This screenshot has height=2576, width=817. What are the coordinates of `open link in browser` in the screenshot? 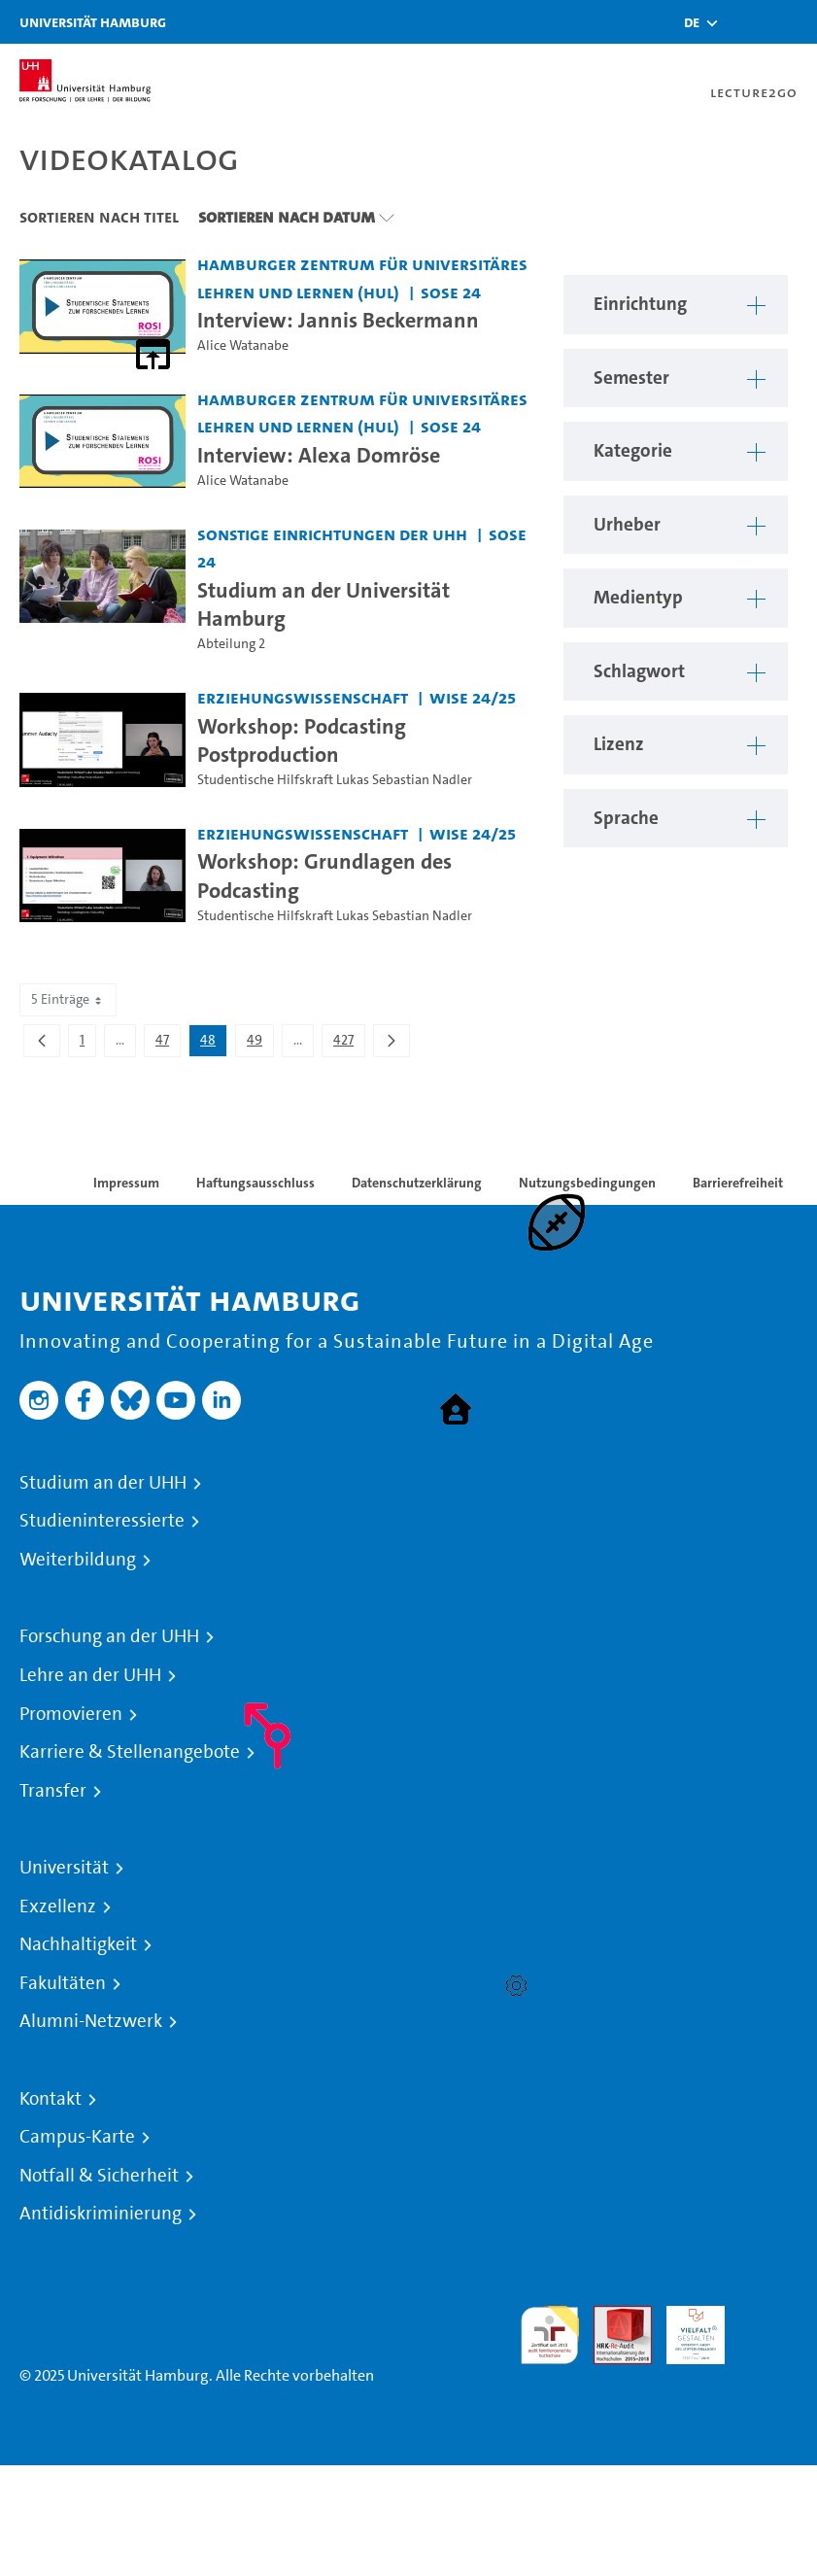 It's located at (153, 354).